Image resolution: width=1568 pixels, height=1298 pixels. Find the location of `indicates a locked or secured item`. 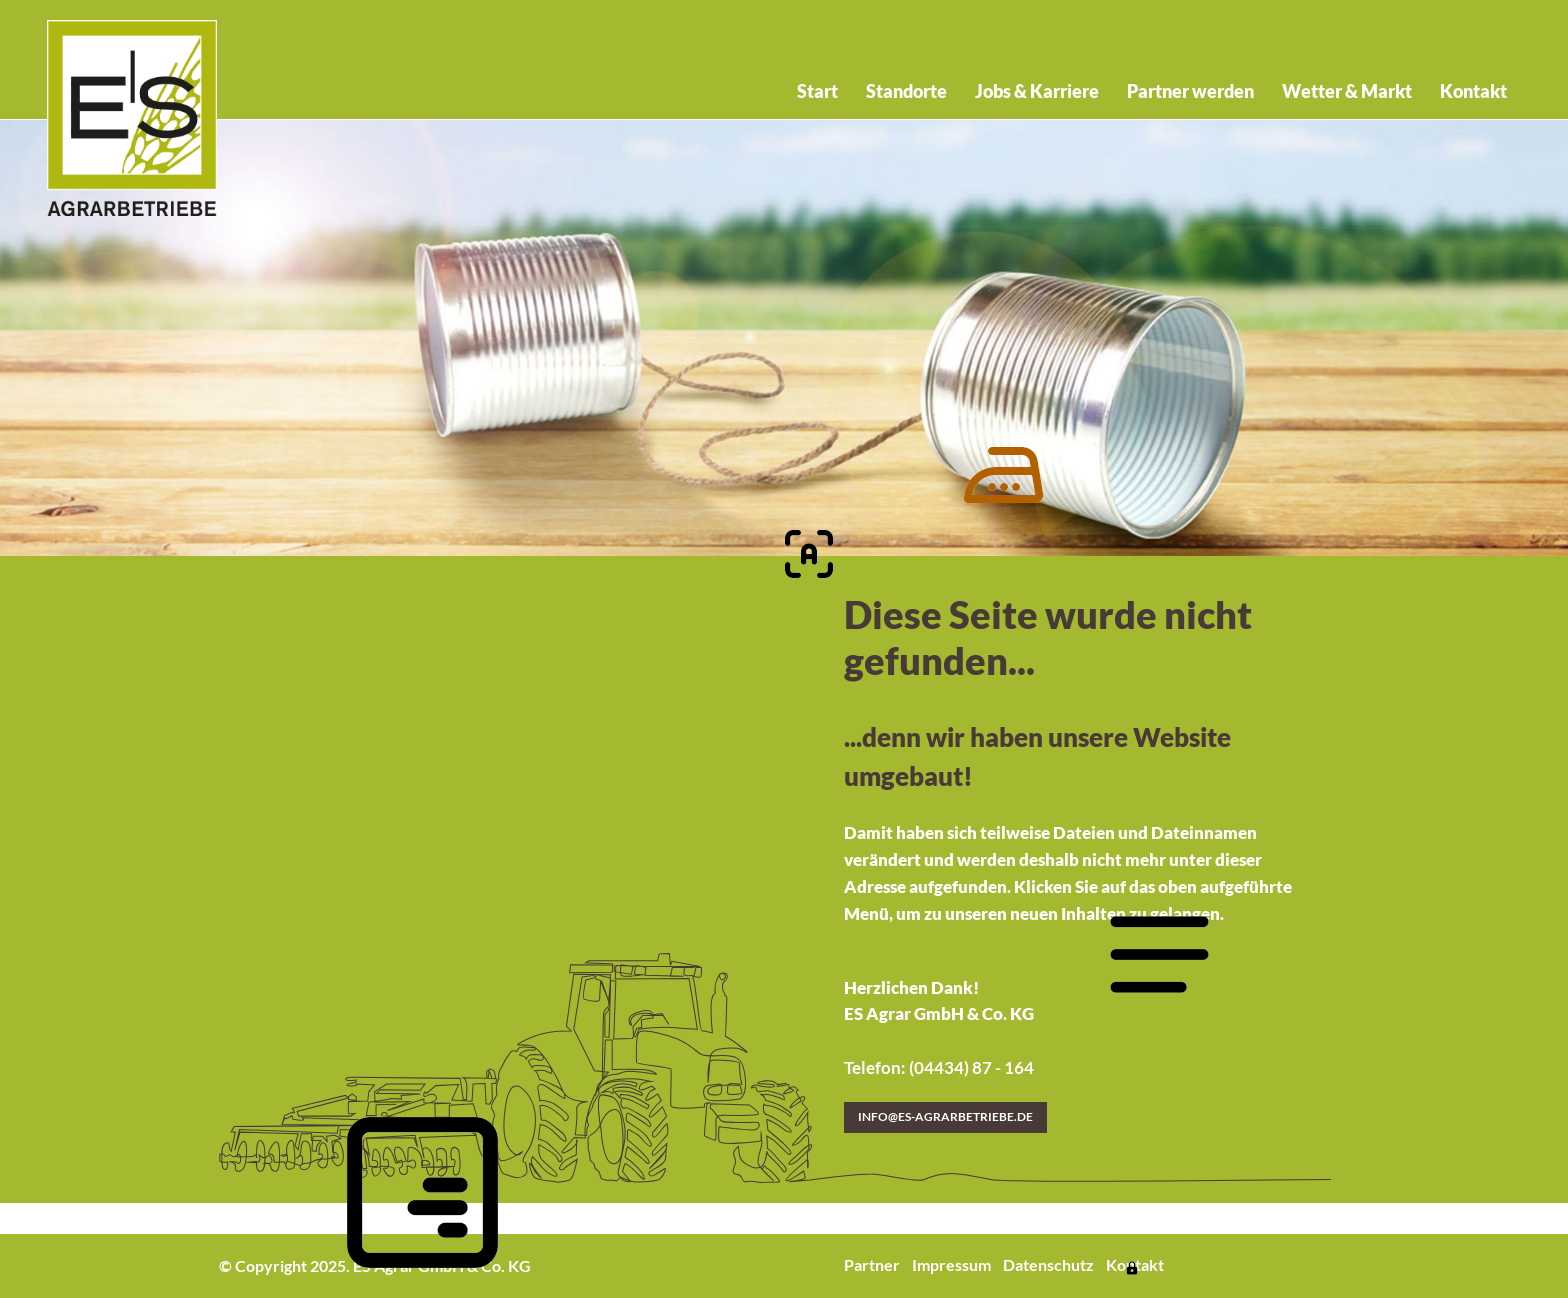

indicates a locked or secured item is located at coordinates (1132, 1268).